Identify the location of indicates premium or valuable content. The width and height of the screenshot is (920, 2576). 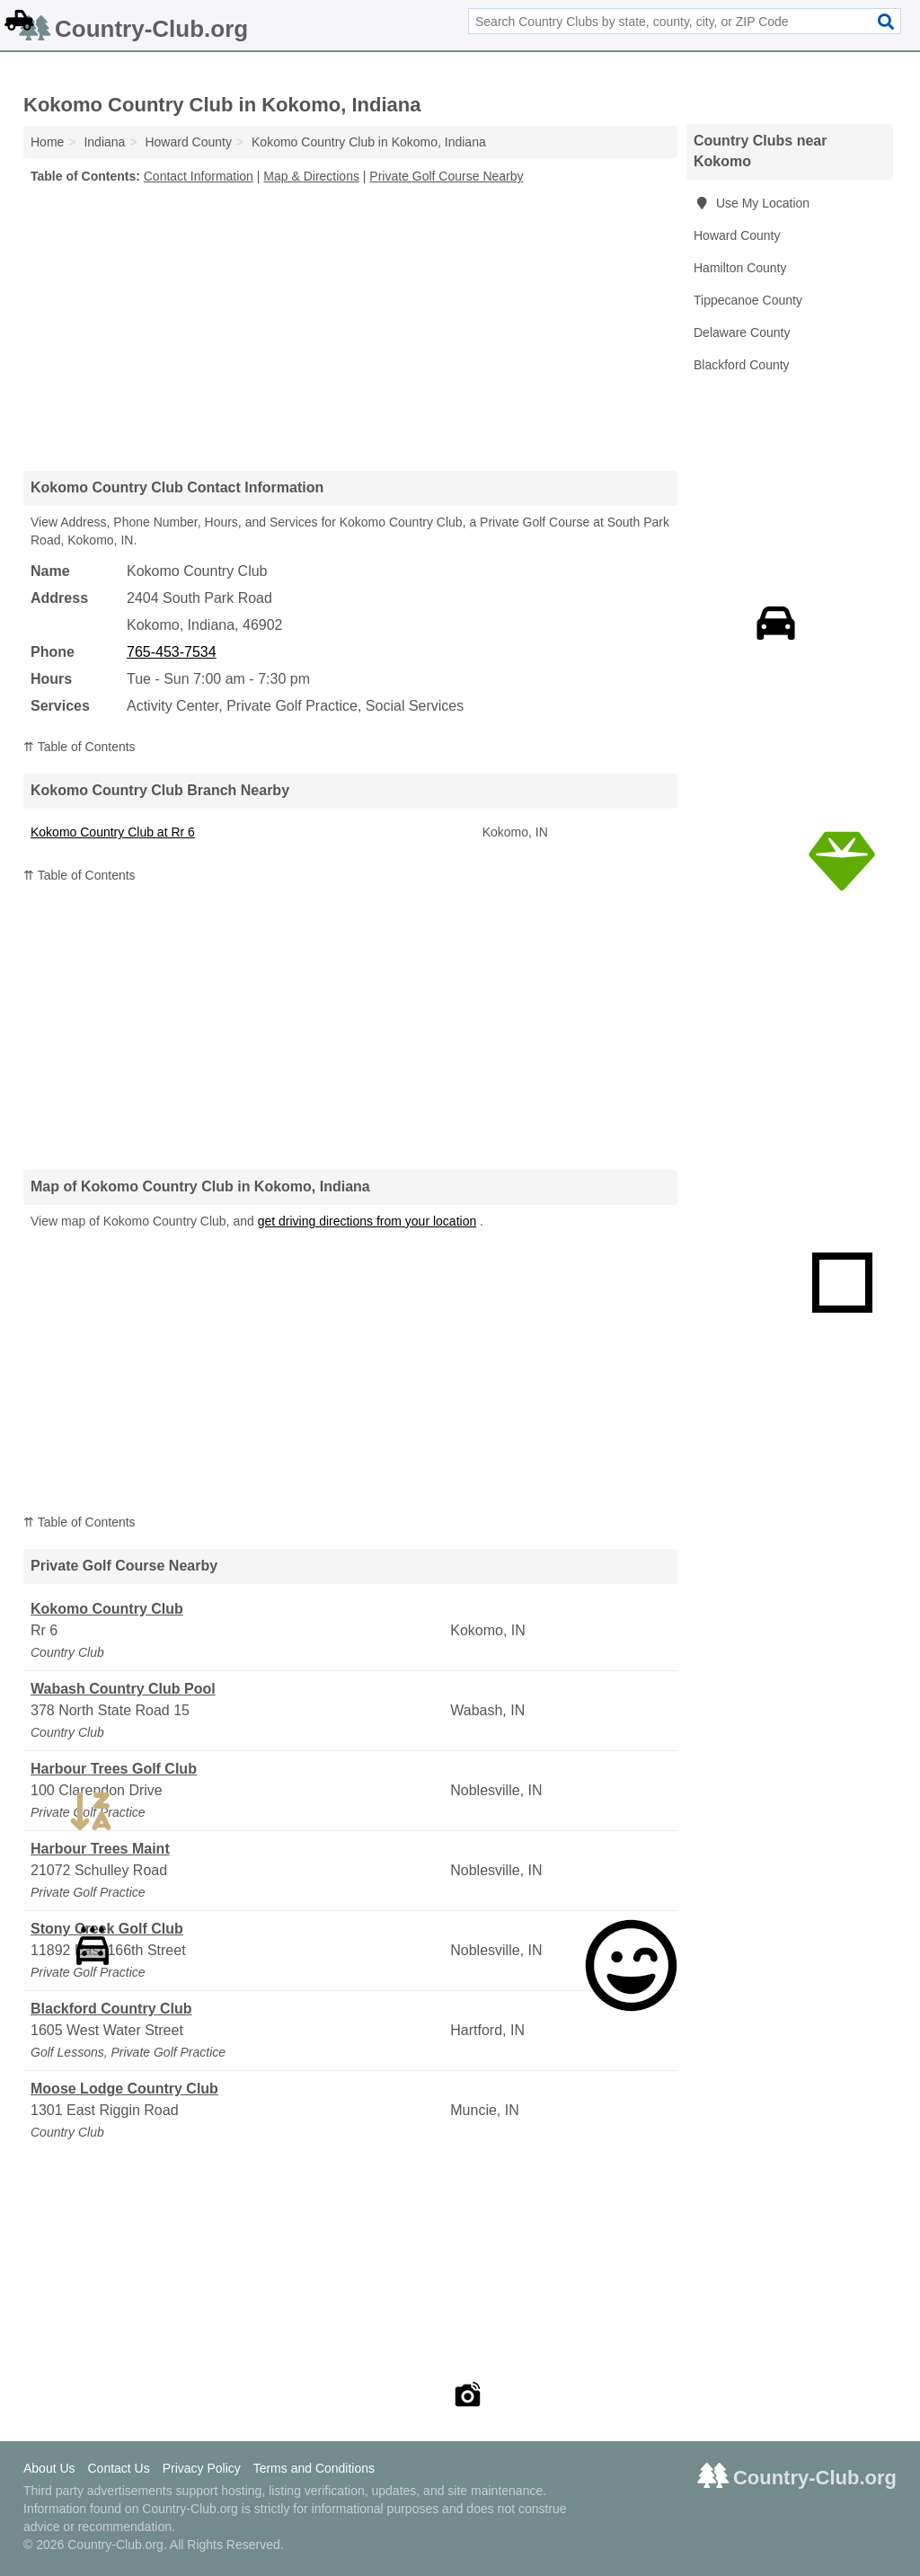
(842, 862).